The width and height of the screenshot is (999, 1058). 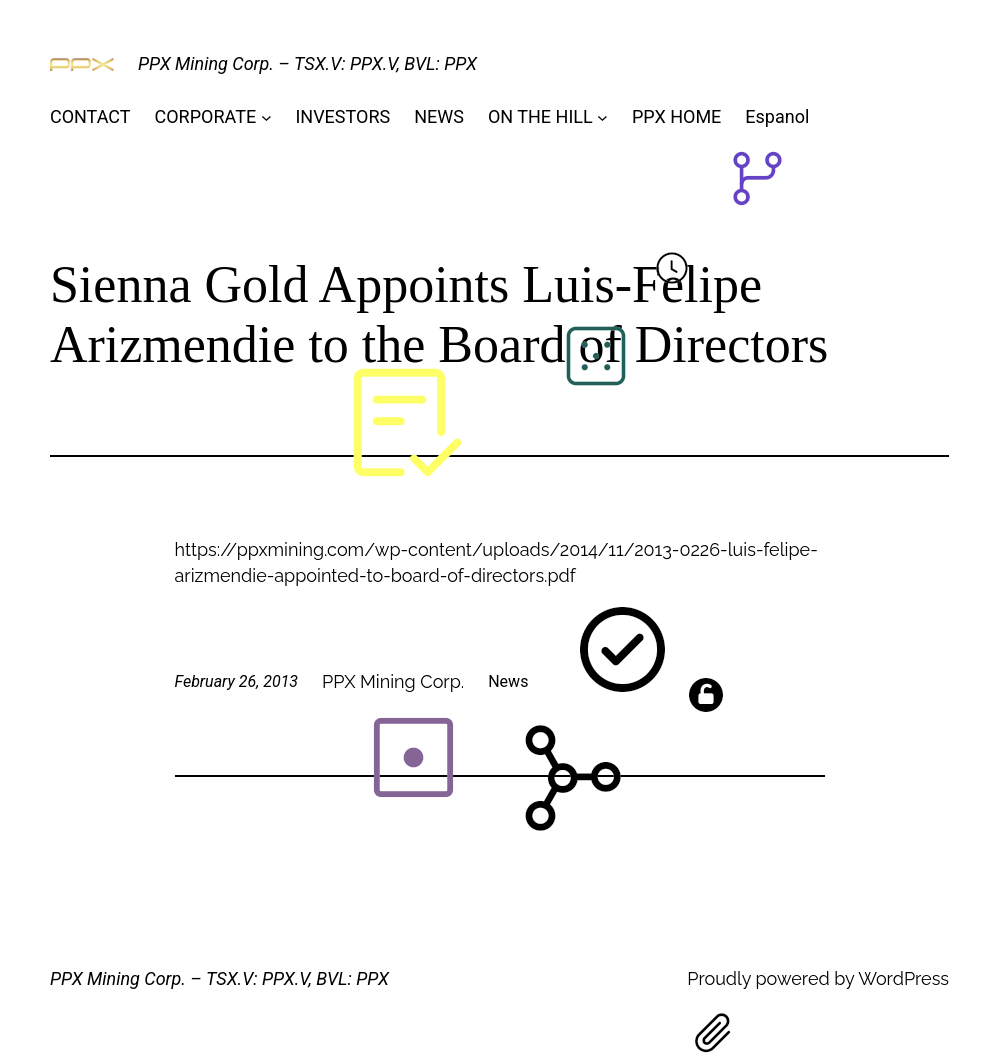 What do you see at coordinates (757, 178) in the screenshot?
I see `view repository branches` at bounding box center [757, 178].